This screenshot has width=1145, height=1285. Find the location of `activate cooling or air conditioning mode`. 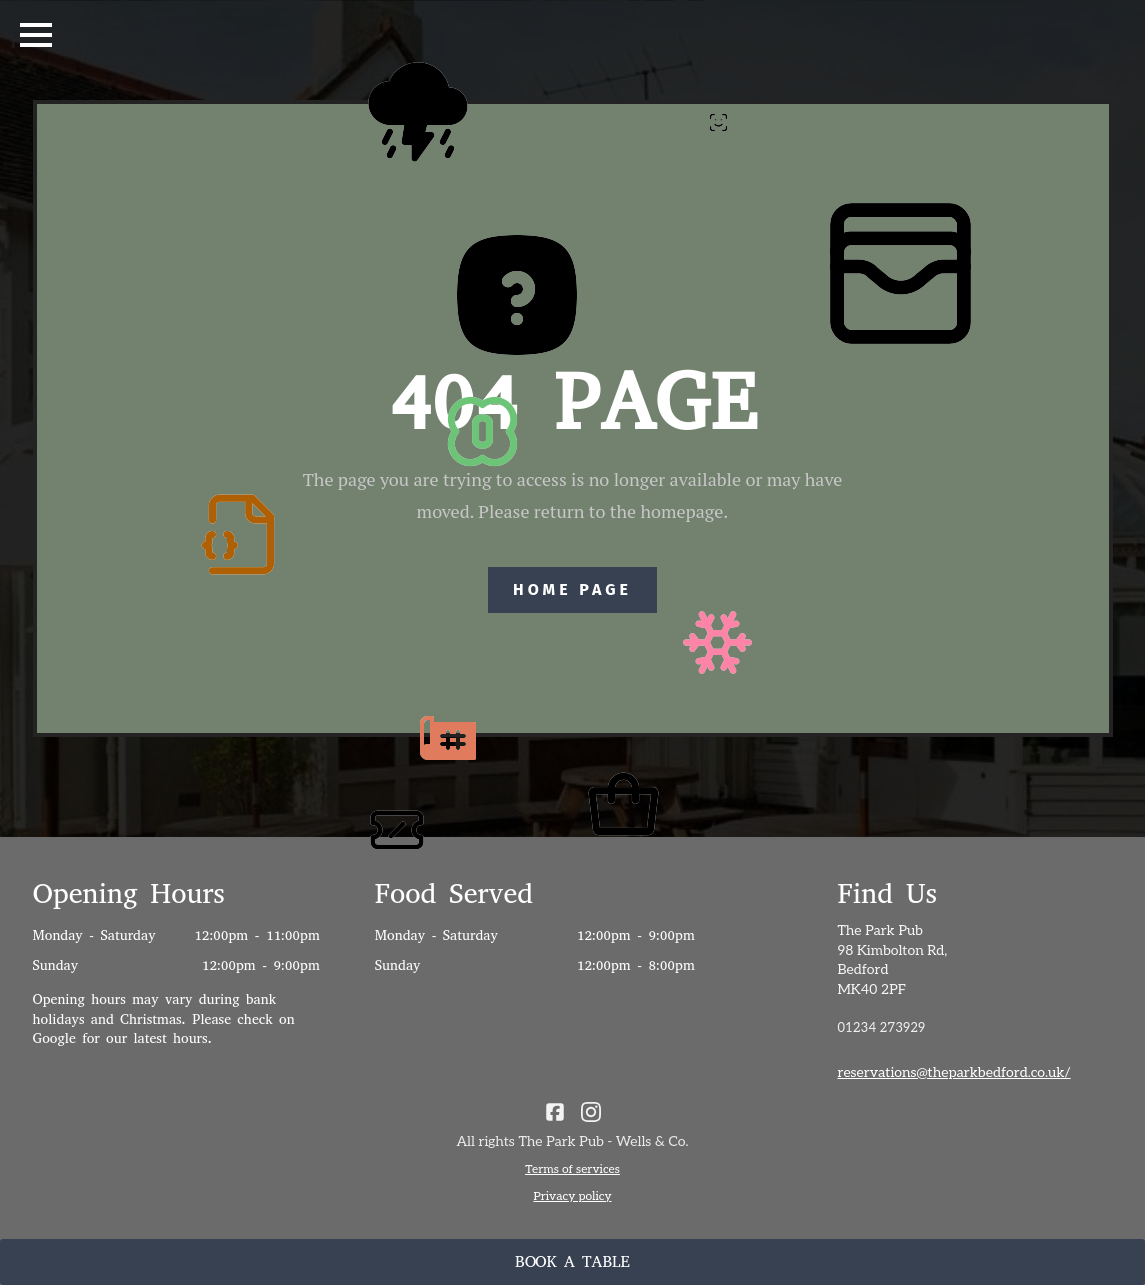

activate cooling or air conditioning mode is located at coordinates (717, 642).